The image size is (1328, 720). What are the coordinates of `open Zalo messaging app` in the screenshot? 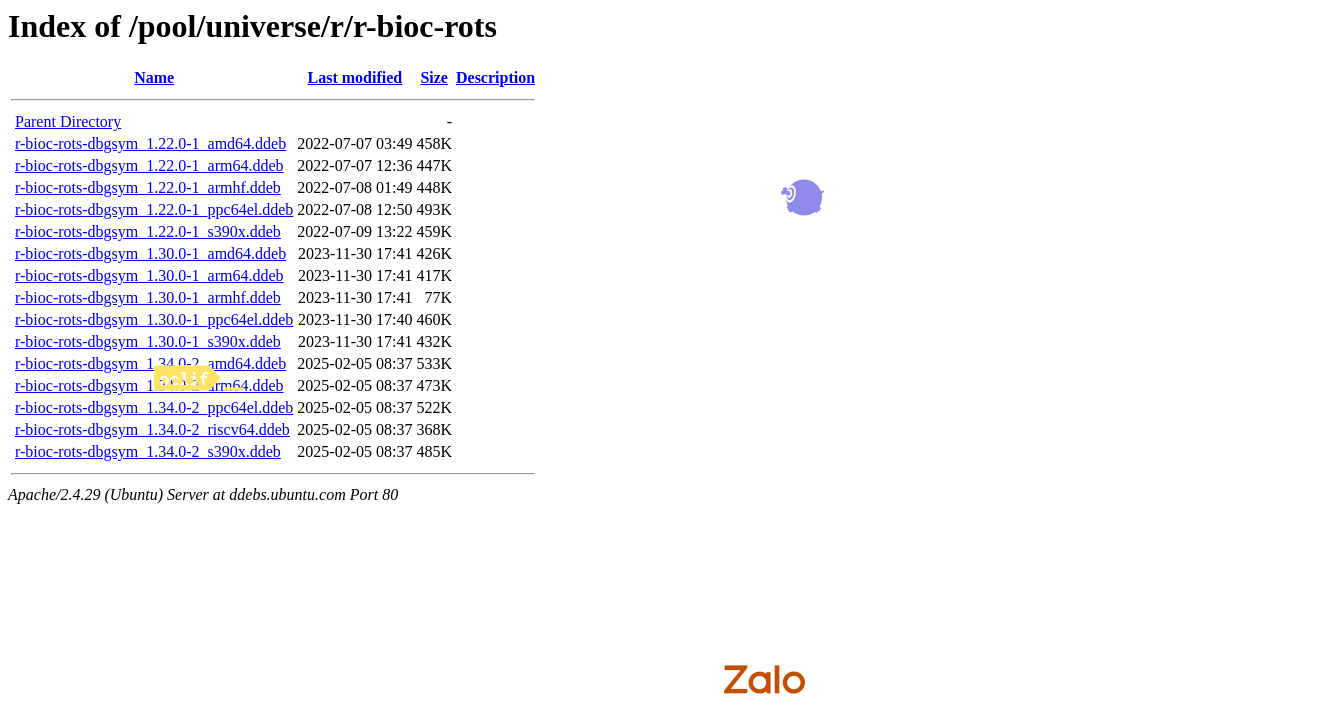 It's located at (764, 679).